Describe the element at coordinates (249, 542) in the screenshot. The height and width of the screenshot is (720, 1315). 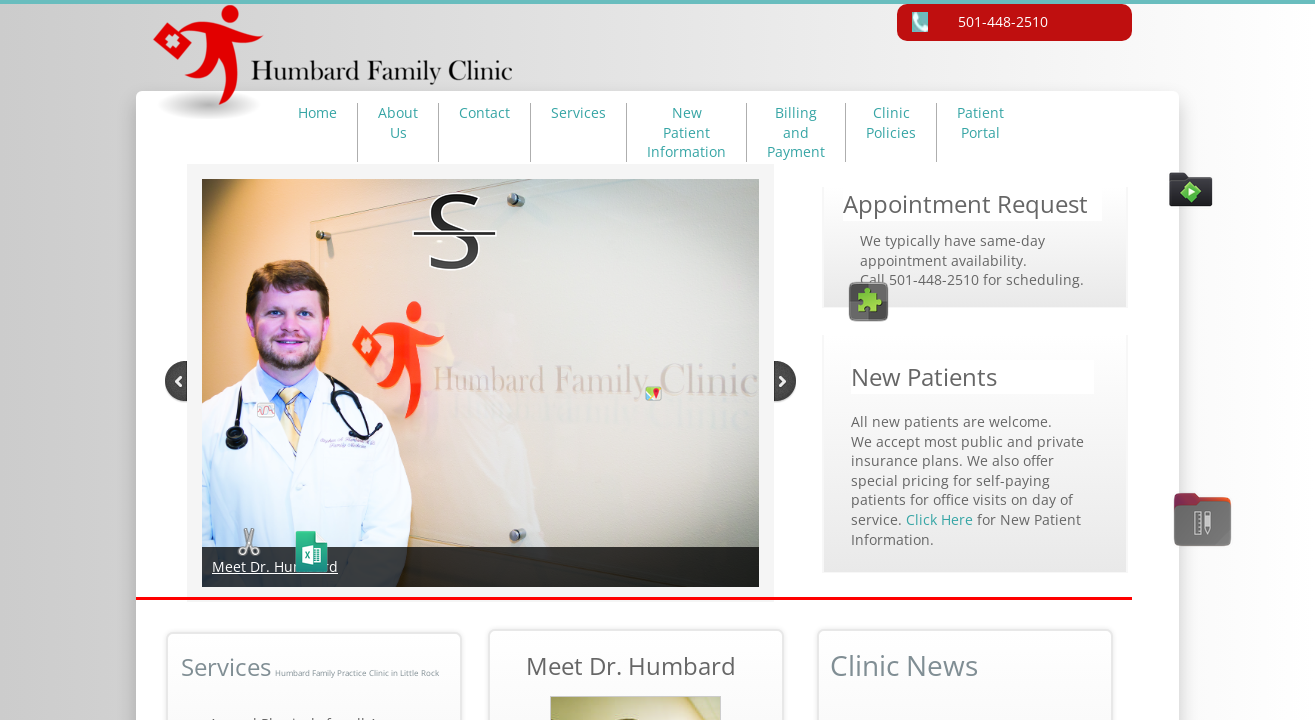
I see `cut selected content to clipboard` at that location.